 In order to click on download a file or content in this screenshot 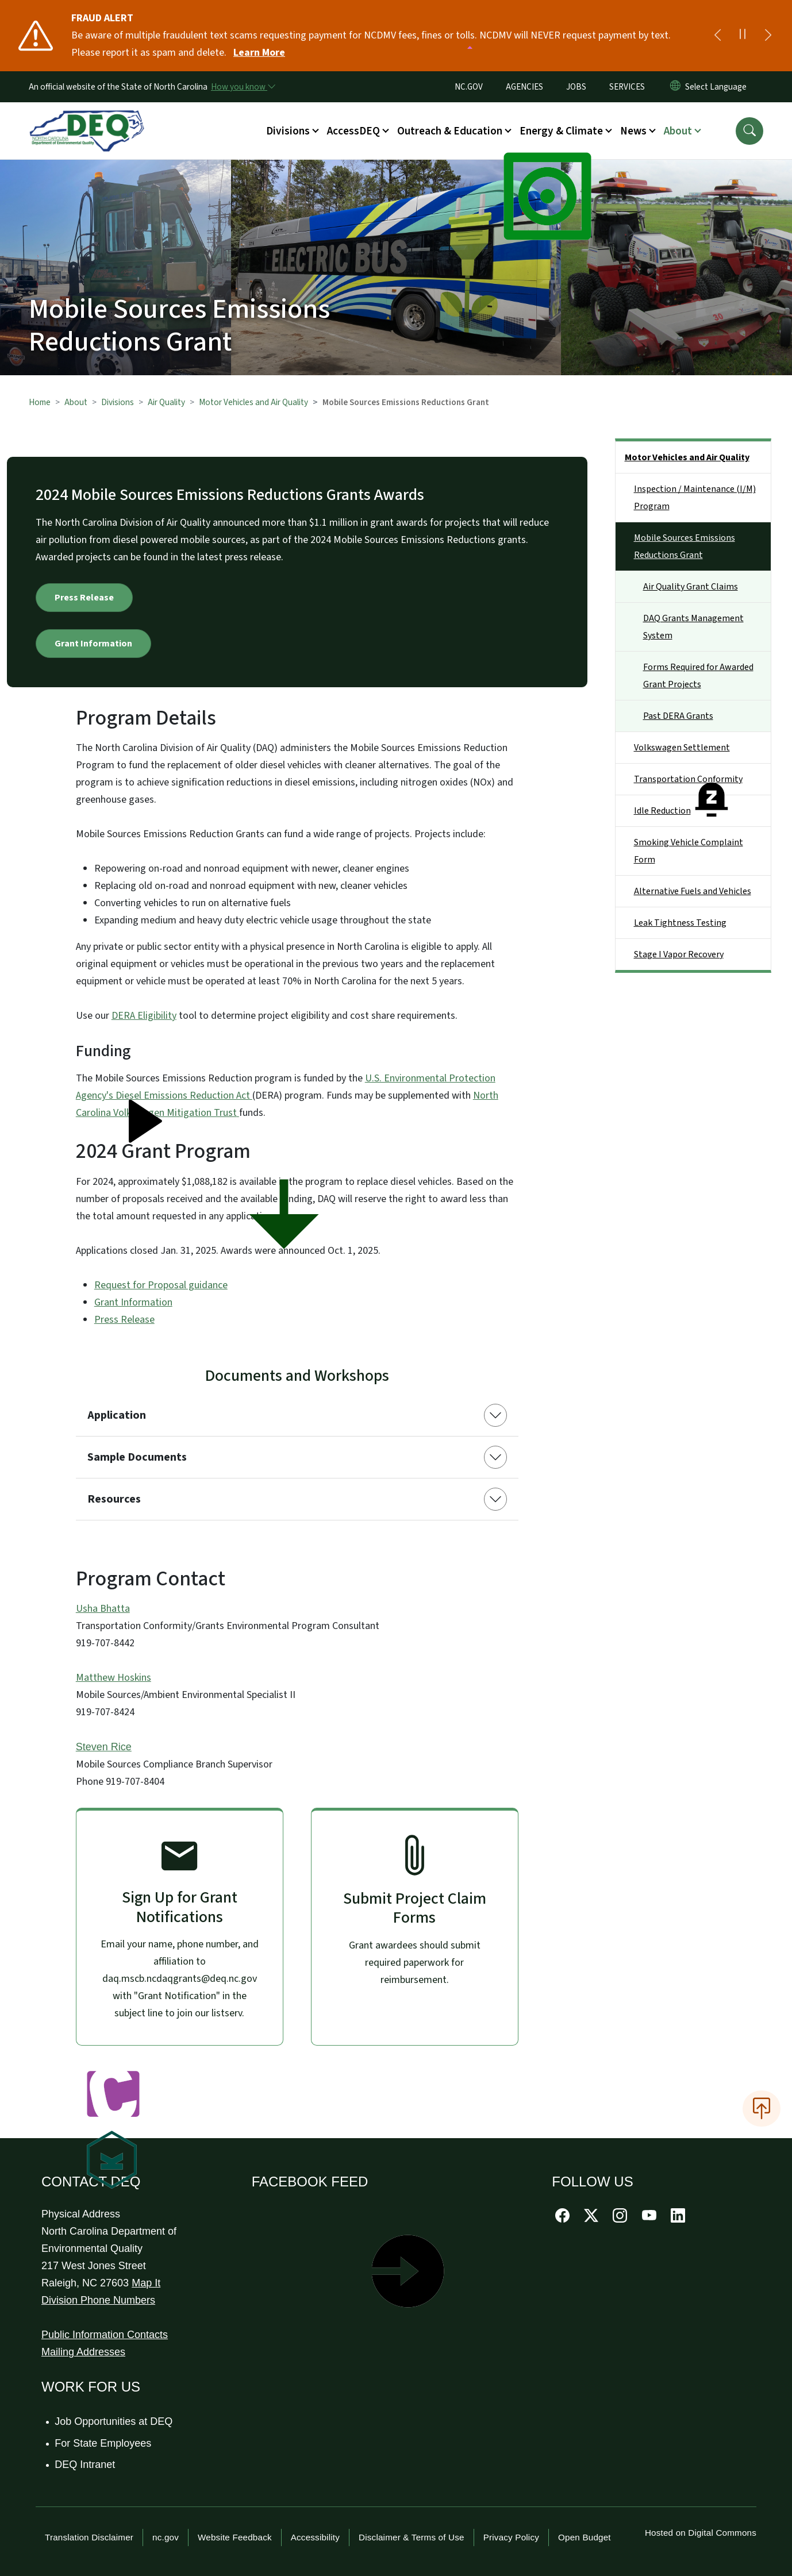, I will do `click(284, 1214)`.